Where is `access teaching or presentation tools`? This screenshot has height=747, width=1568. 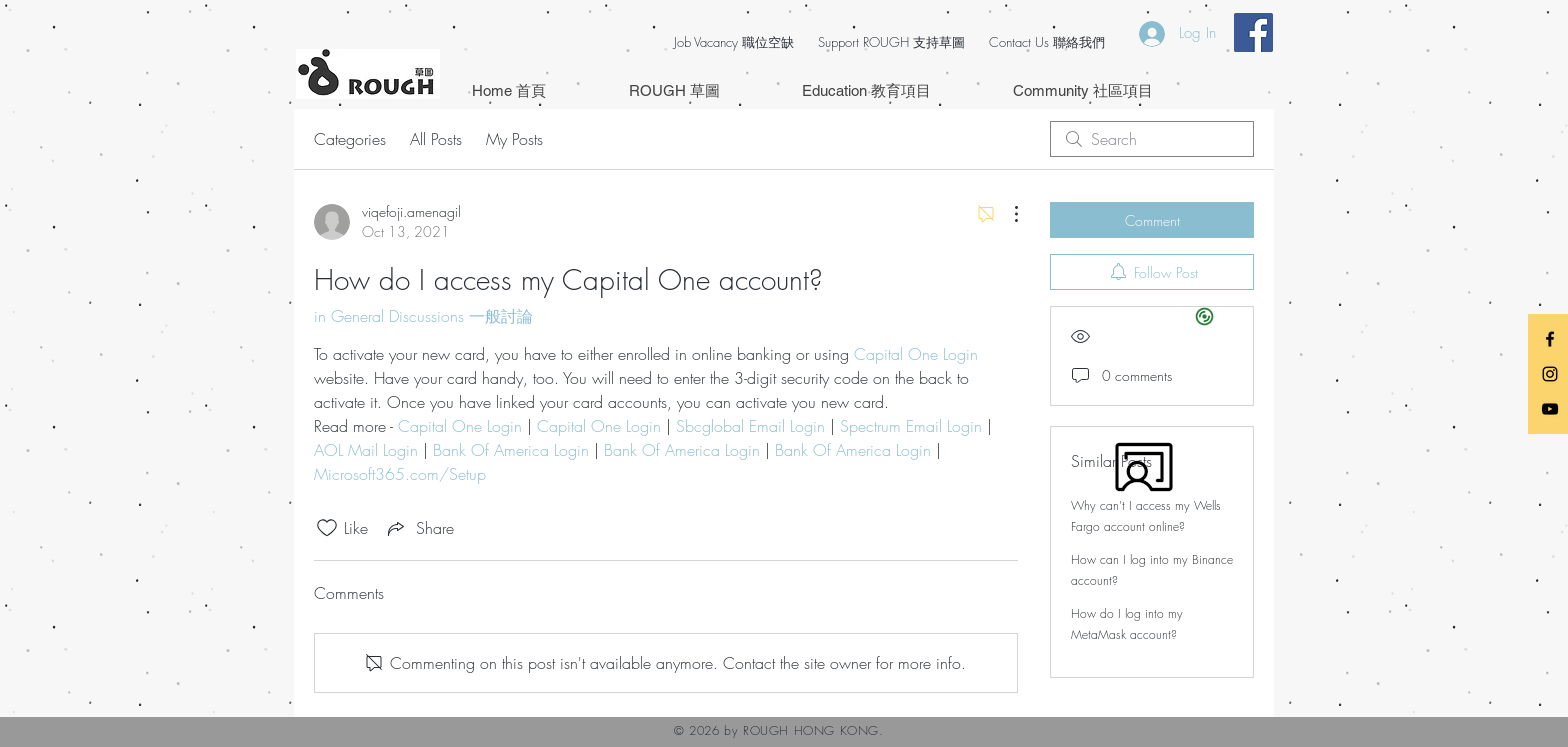 access teaching or presentation tools is located at coordinates (1144, 467).